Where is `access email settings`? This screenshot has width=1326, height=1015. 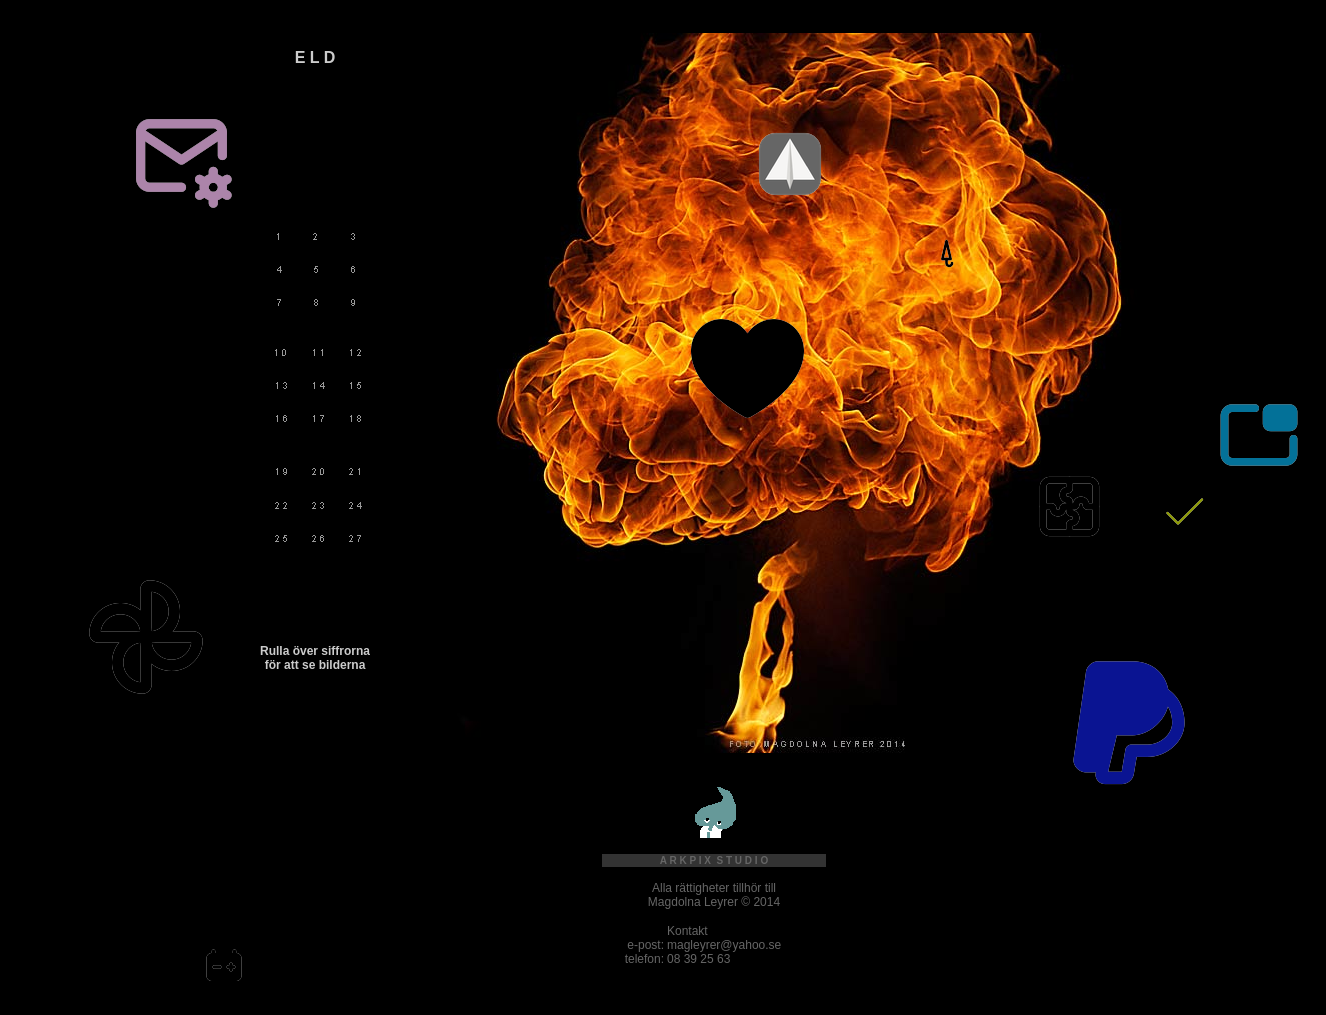 access email settings is located at coordinates (181, 155).